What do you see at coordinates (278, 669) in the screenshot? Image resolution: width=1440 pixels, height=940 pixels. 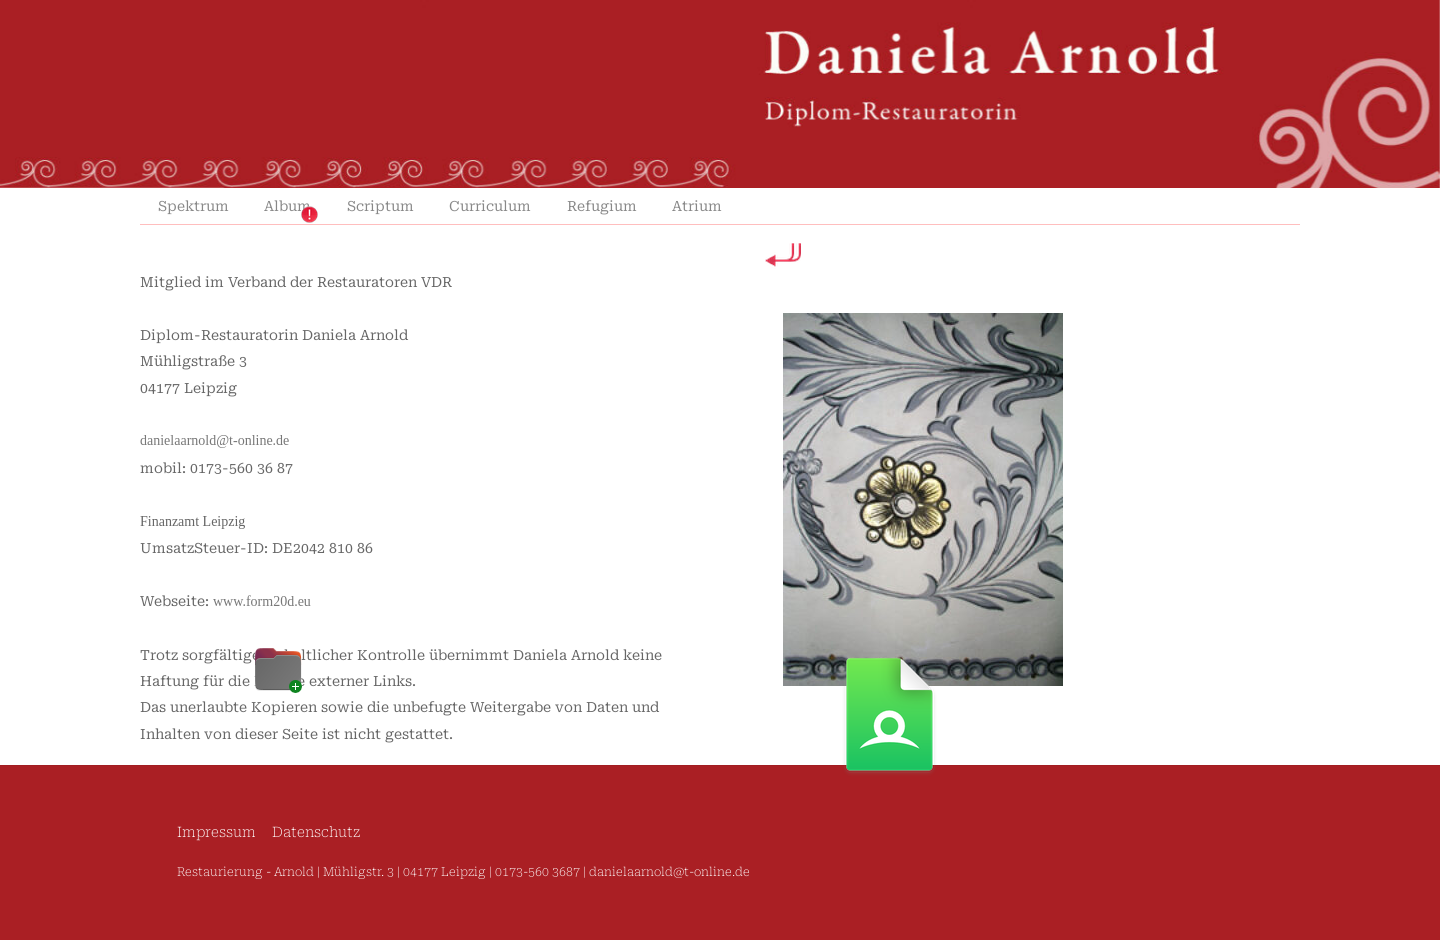 I see `create a new folder` at bounding box center [278, 669].